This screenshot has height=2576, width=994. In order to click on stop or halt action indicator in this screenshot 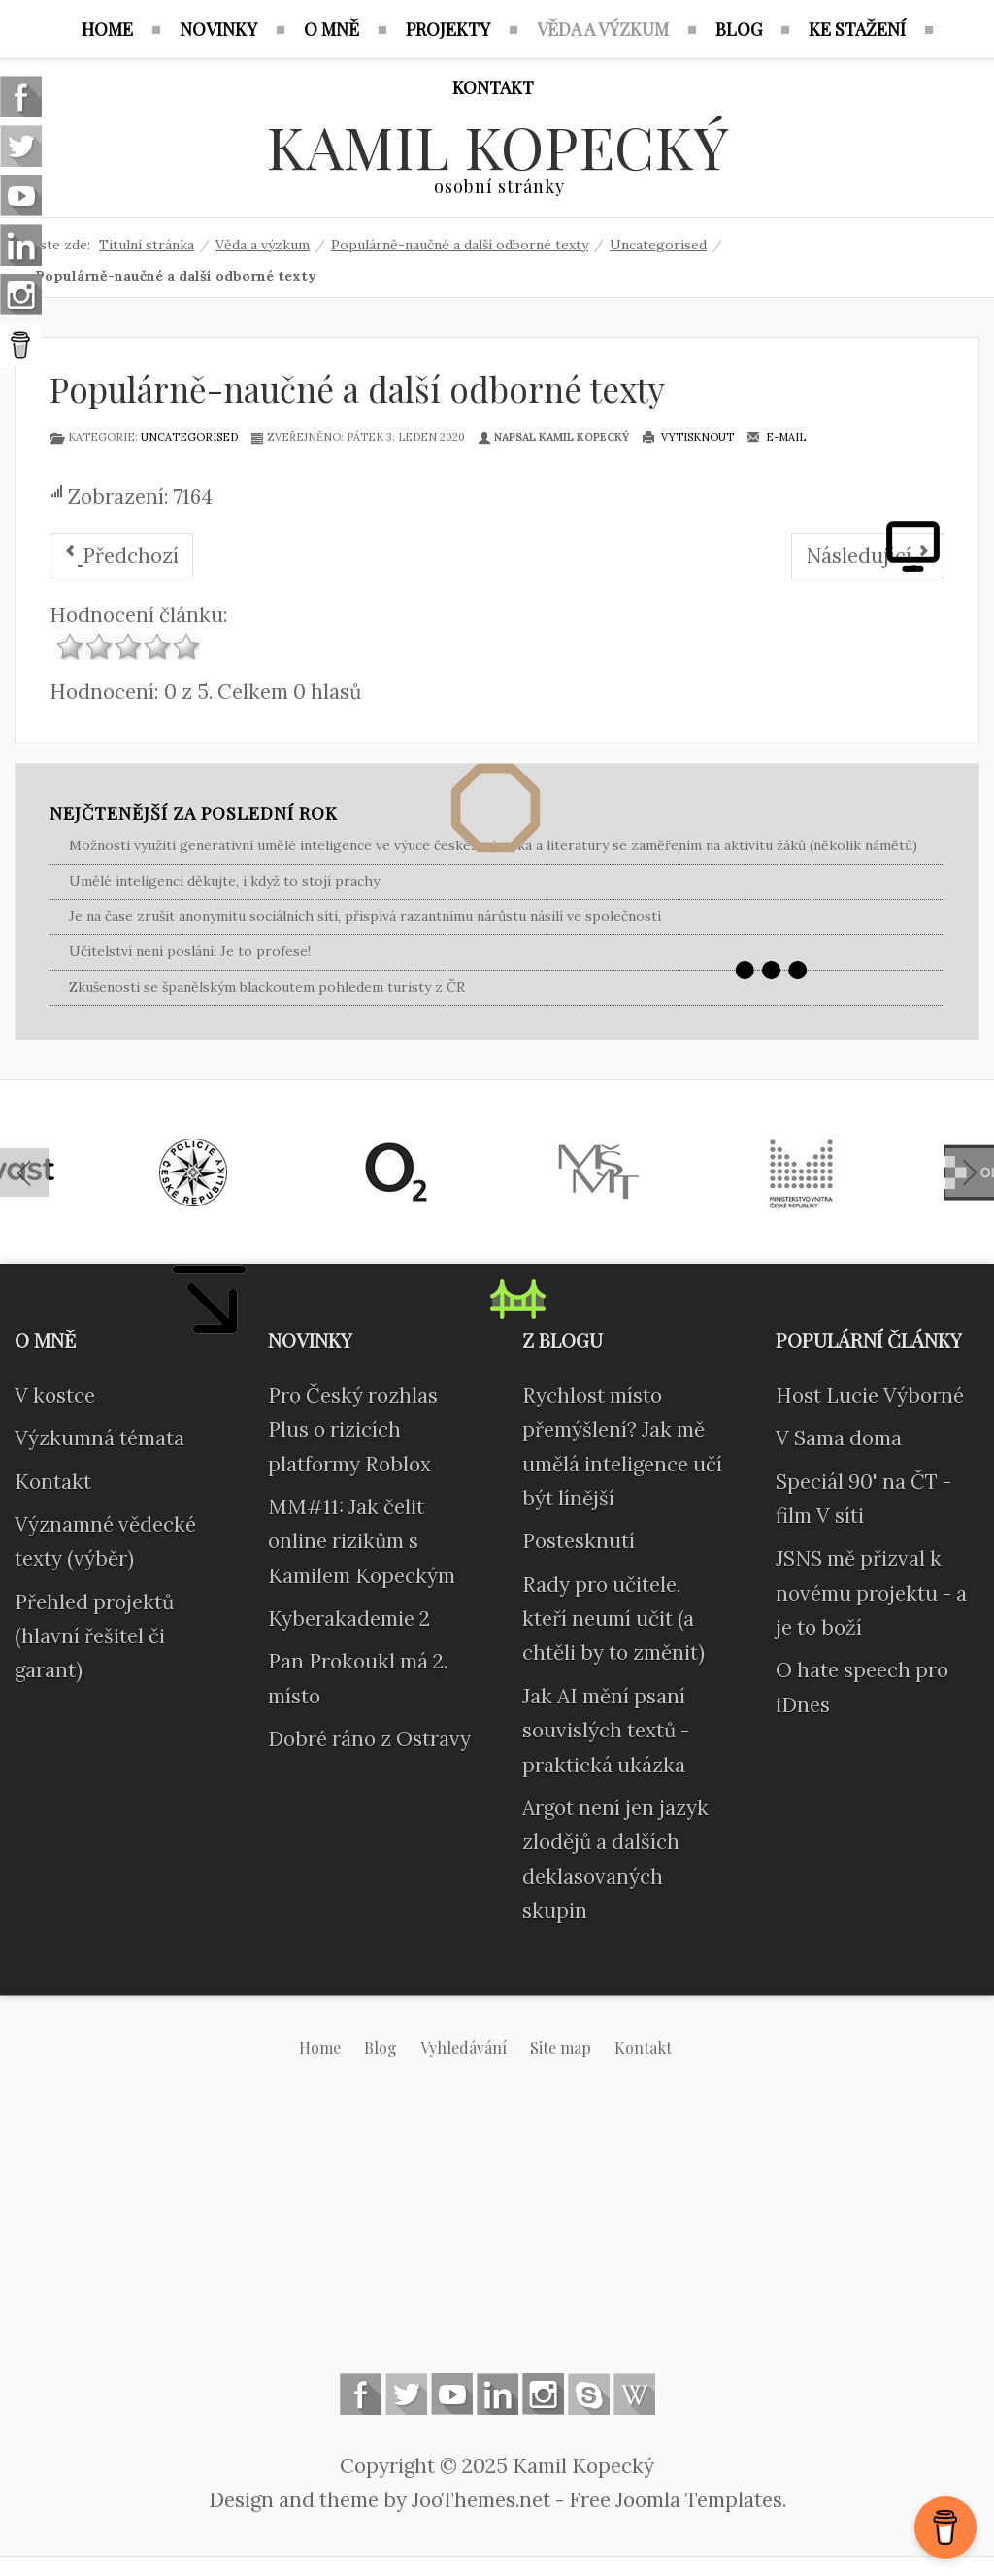, I will do `click(495, 808)`.